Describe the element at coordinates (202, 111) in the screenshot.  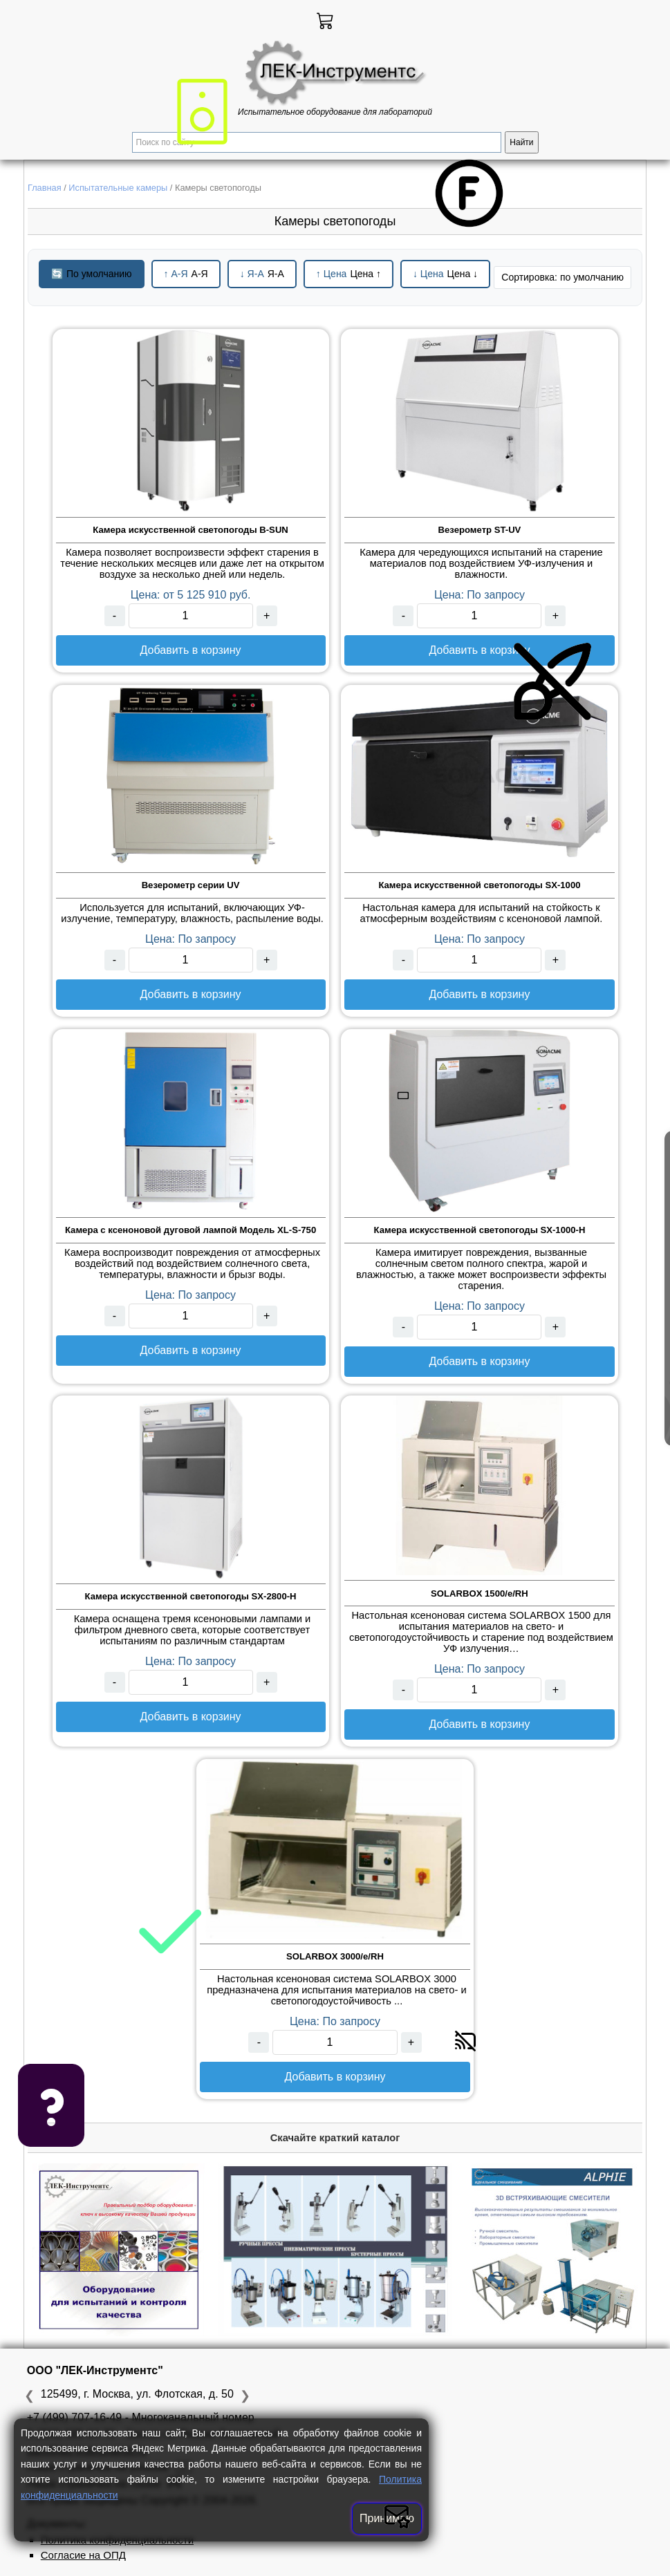
I see `adjust speaker or audio output settings` at that location.